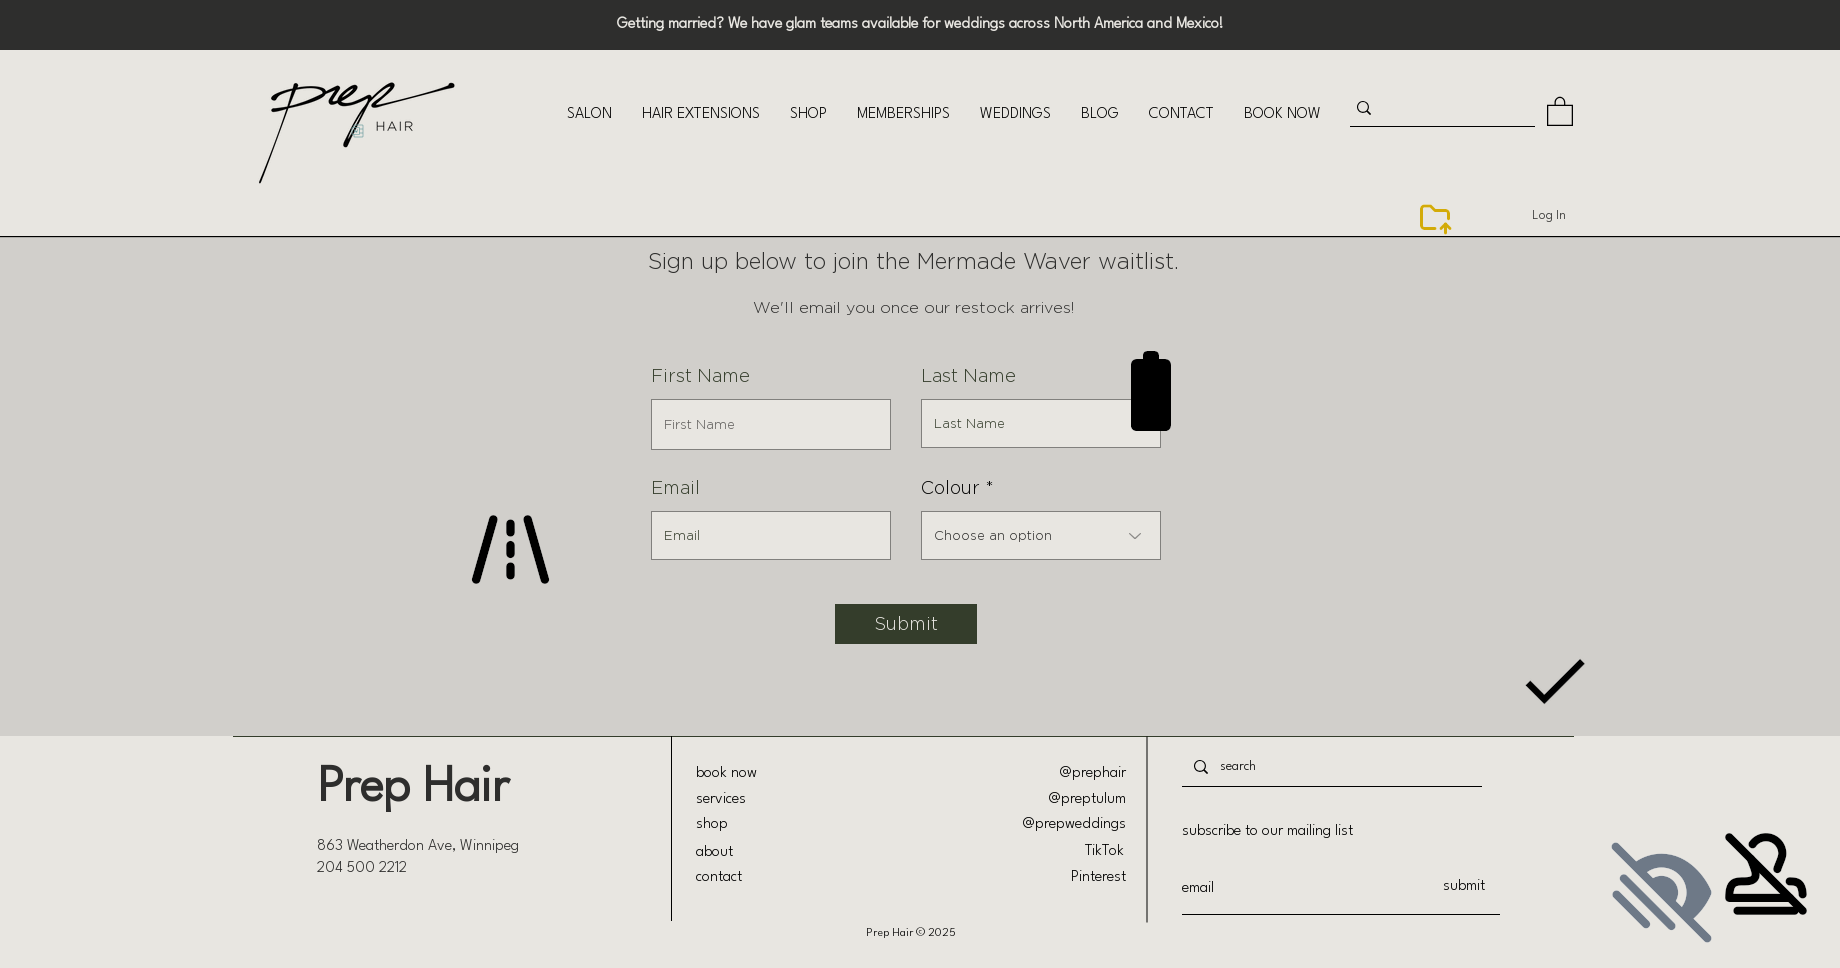  I want to click on upload file to folder, so click(1435, 218).